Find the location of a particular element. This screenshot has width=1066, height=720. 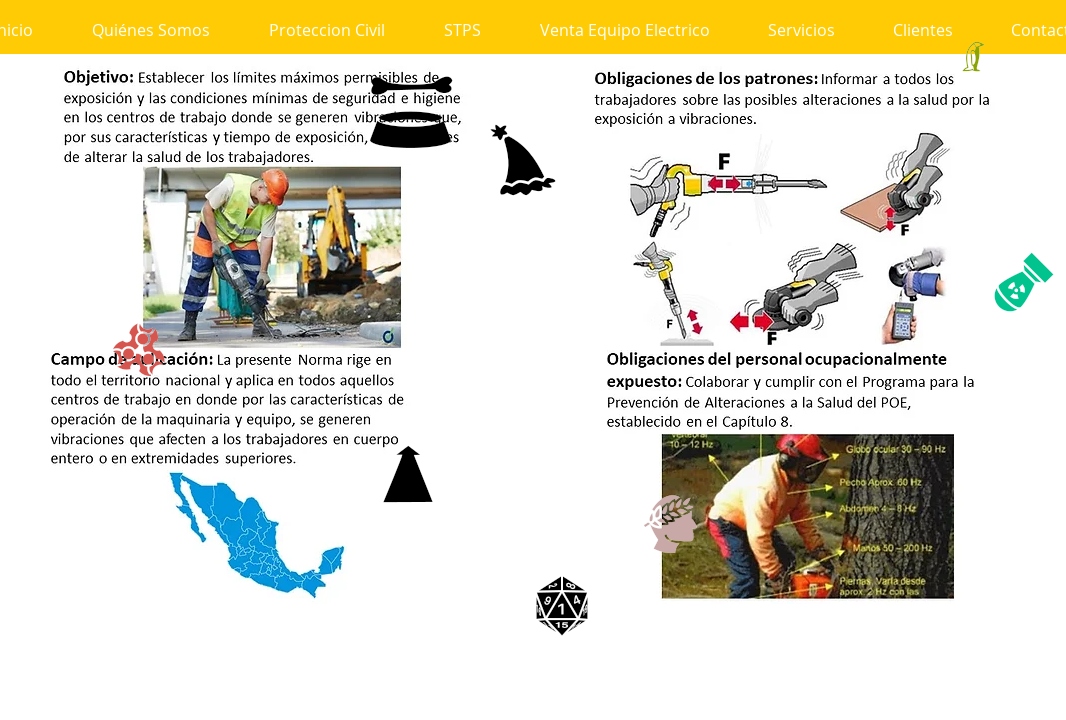

roll a d20 die is located at coordinates (562, 606).